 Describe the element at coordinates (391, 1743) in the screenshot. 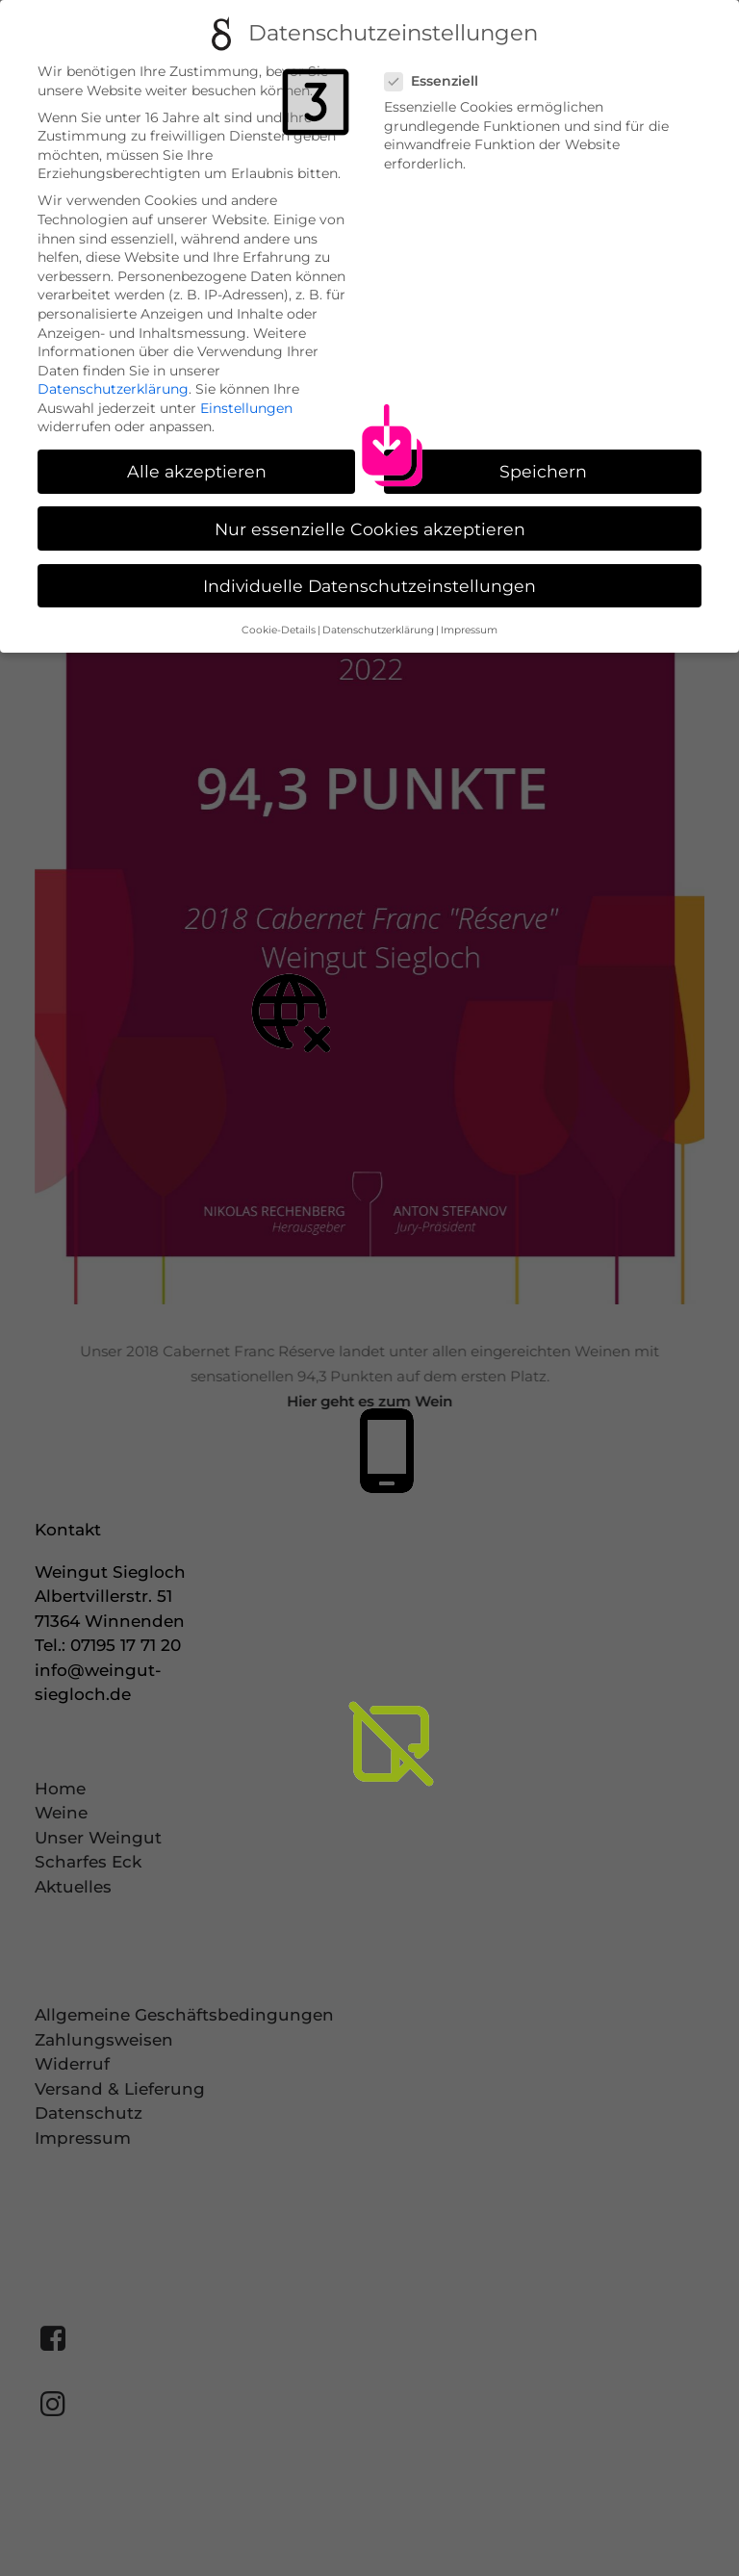

I see `notes feature is disabled or unavailable` at that location.